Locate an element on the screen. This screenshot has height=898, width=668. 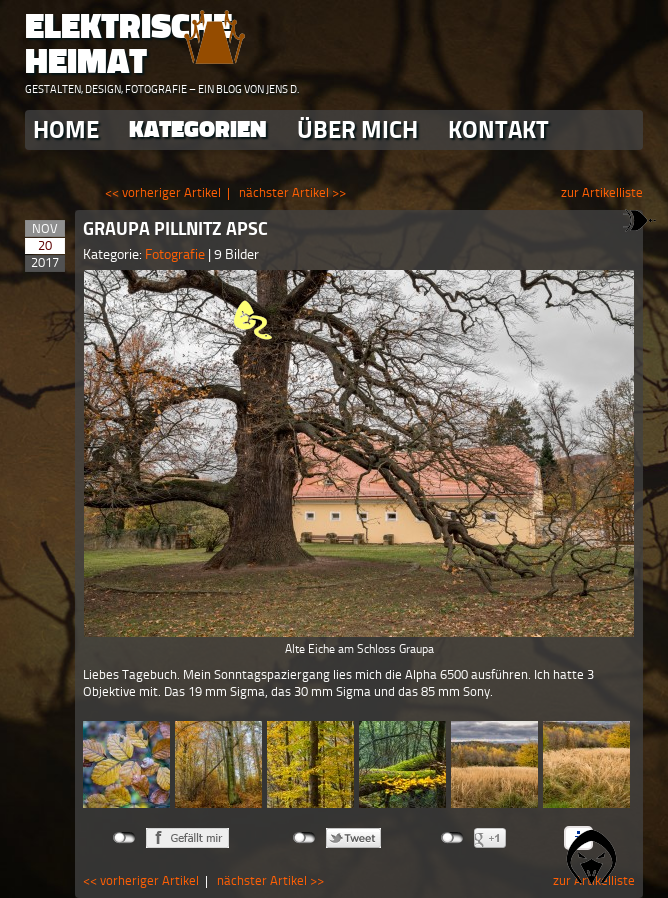
indicates VIP or premium access area is located at coordinates (214, 36).